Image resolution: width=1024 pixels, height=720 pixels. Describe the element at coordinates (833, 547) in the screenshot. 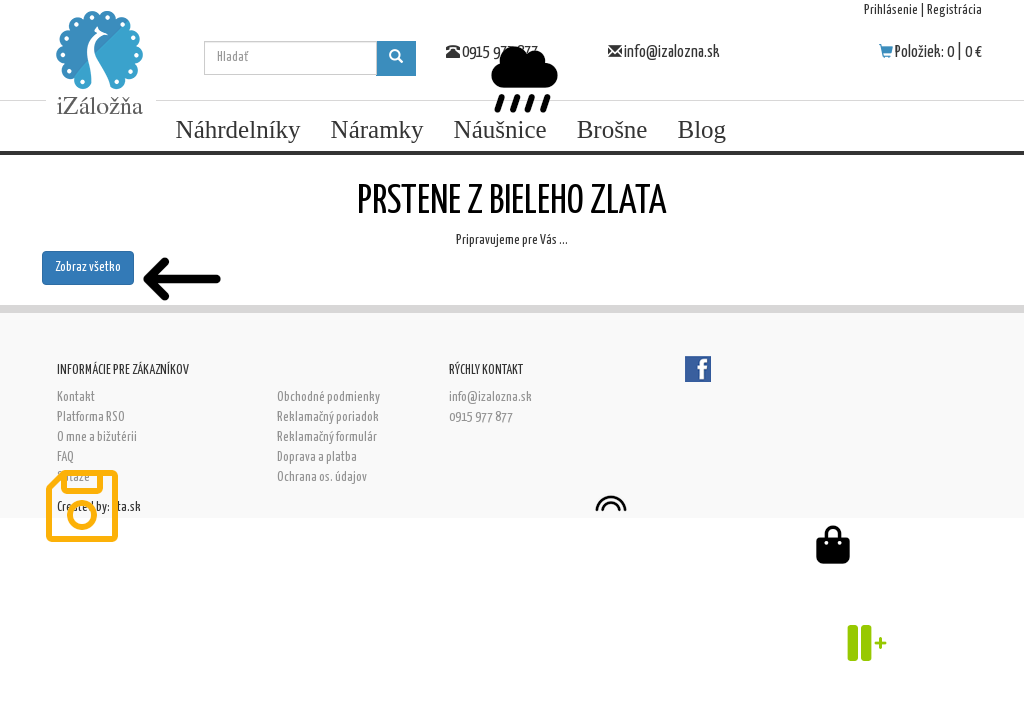

I see `view your shopping bag` at that location.